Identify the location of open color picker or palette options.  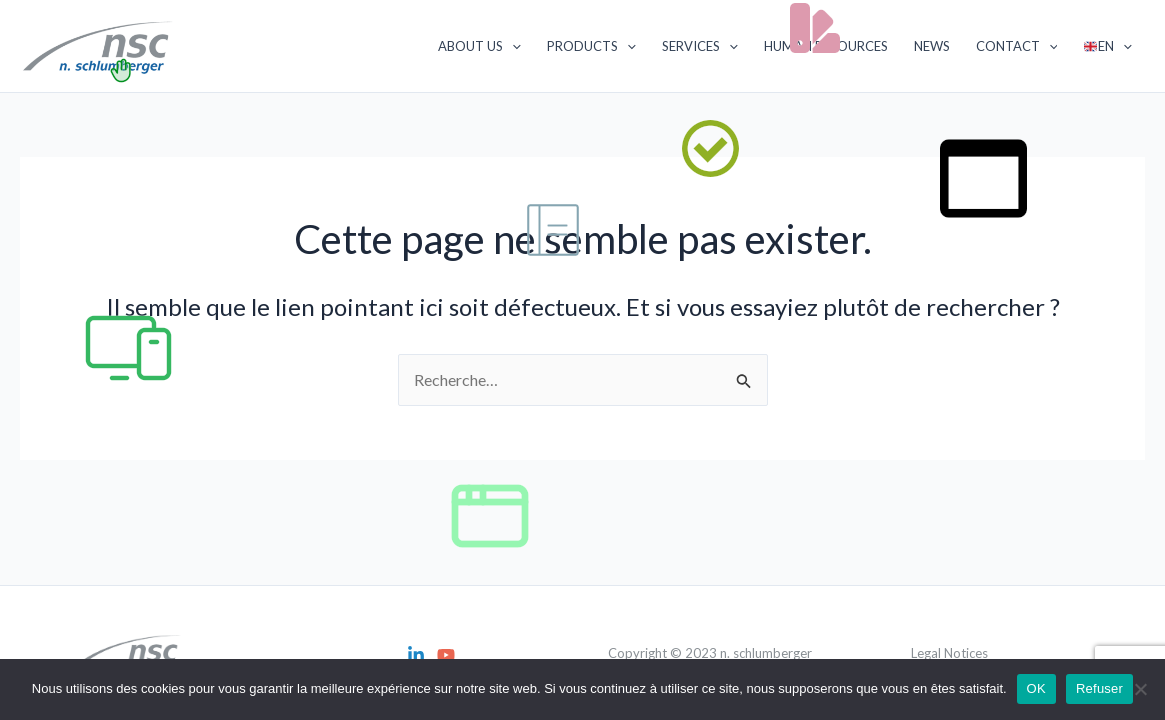
(815, 28).